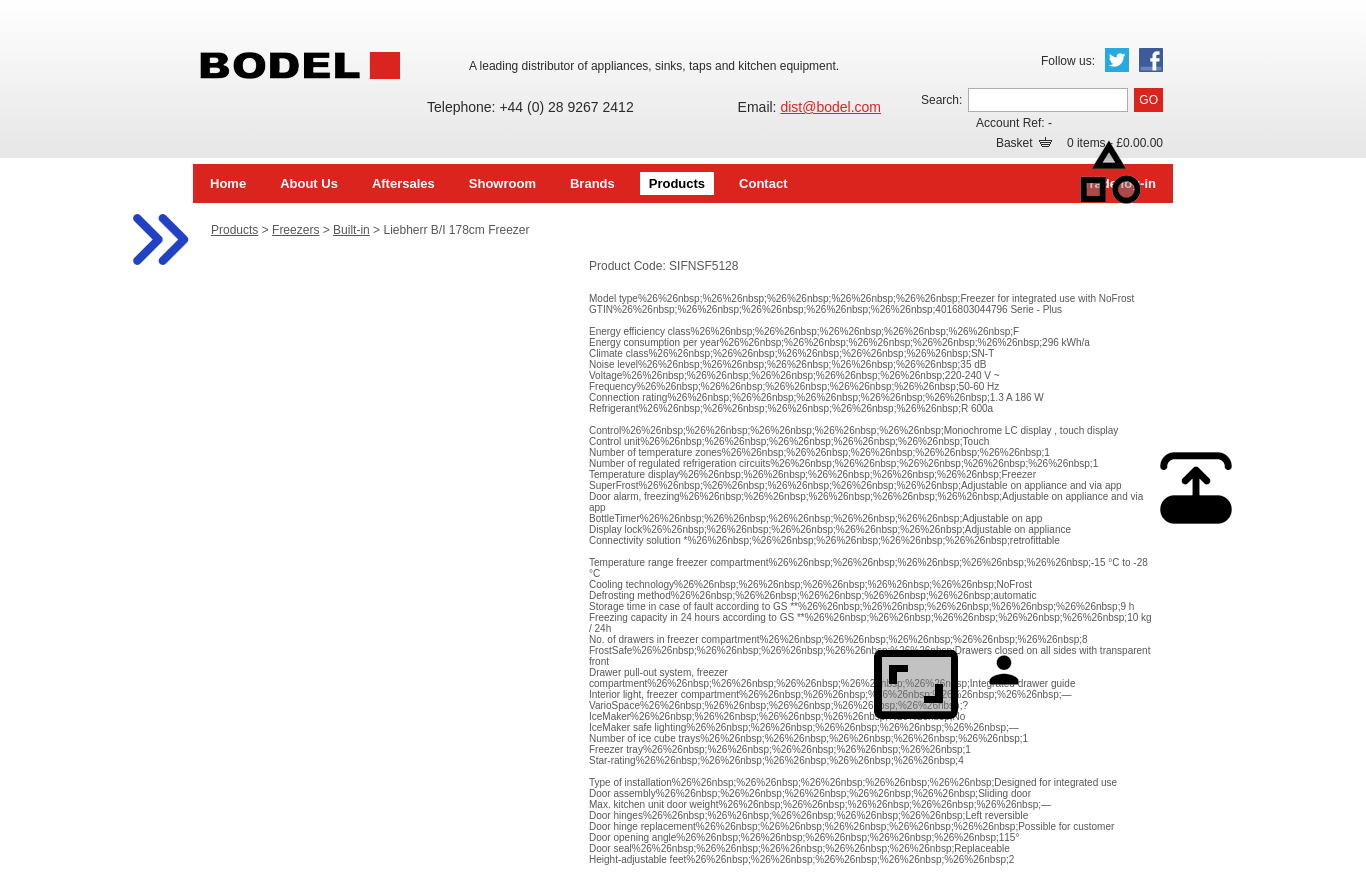  What do you see at coordinates (1004, 670) in the screenshot?
I see `view your profile` at bounding box center [1004, 670].